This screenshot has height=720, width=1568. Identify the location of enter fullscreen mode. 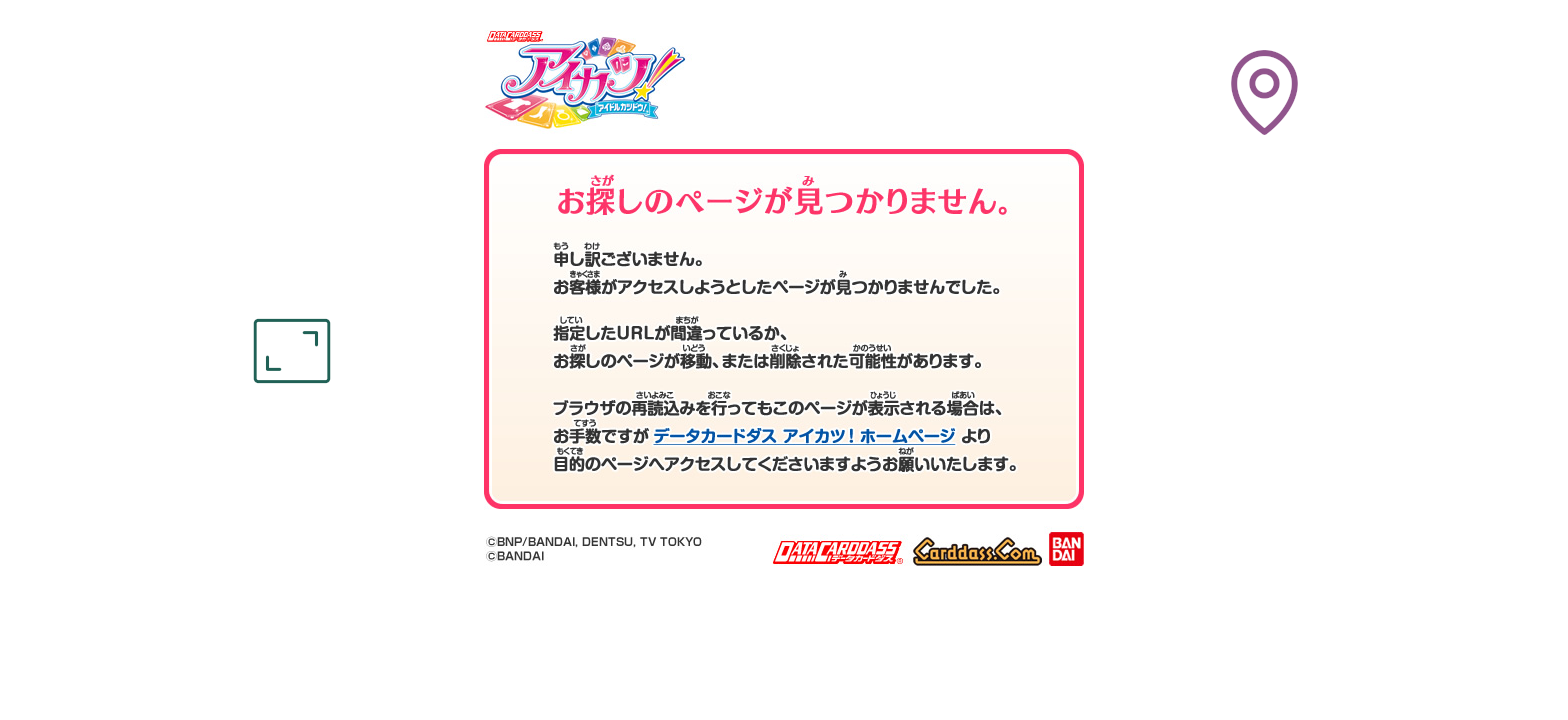
(292, 351).